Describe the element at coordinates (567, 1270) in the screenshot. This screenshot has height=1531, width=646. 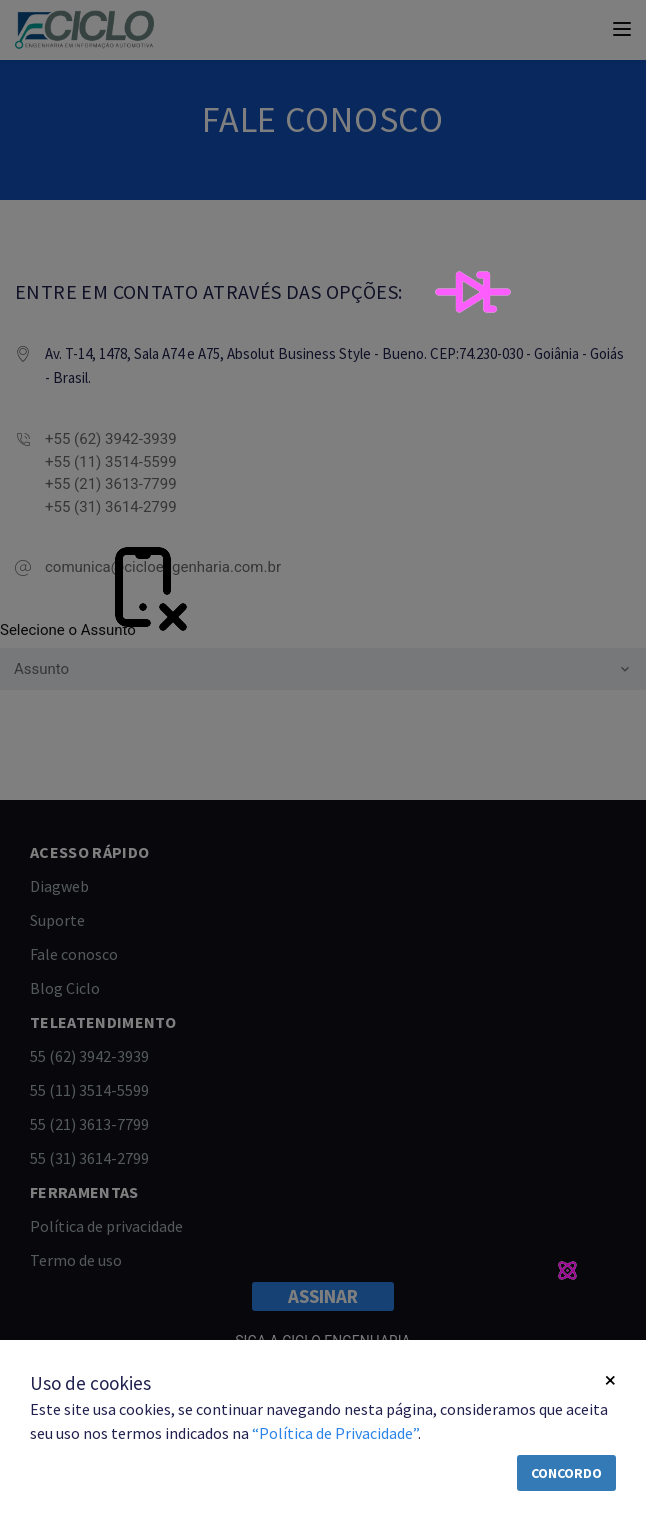
I see `access science or chemistry tools` at that location.